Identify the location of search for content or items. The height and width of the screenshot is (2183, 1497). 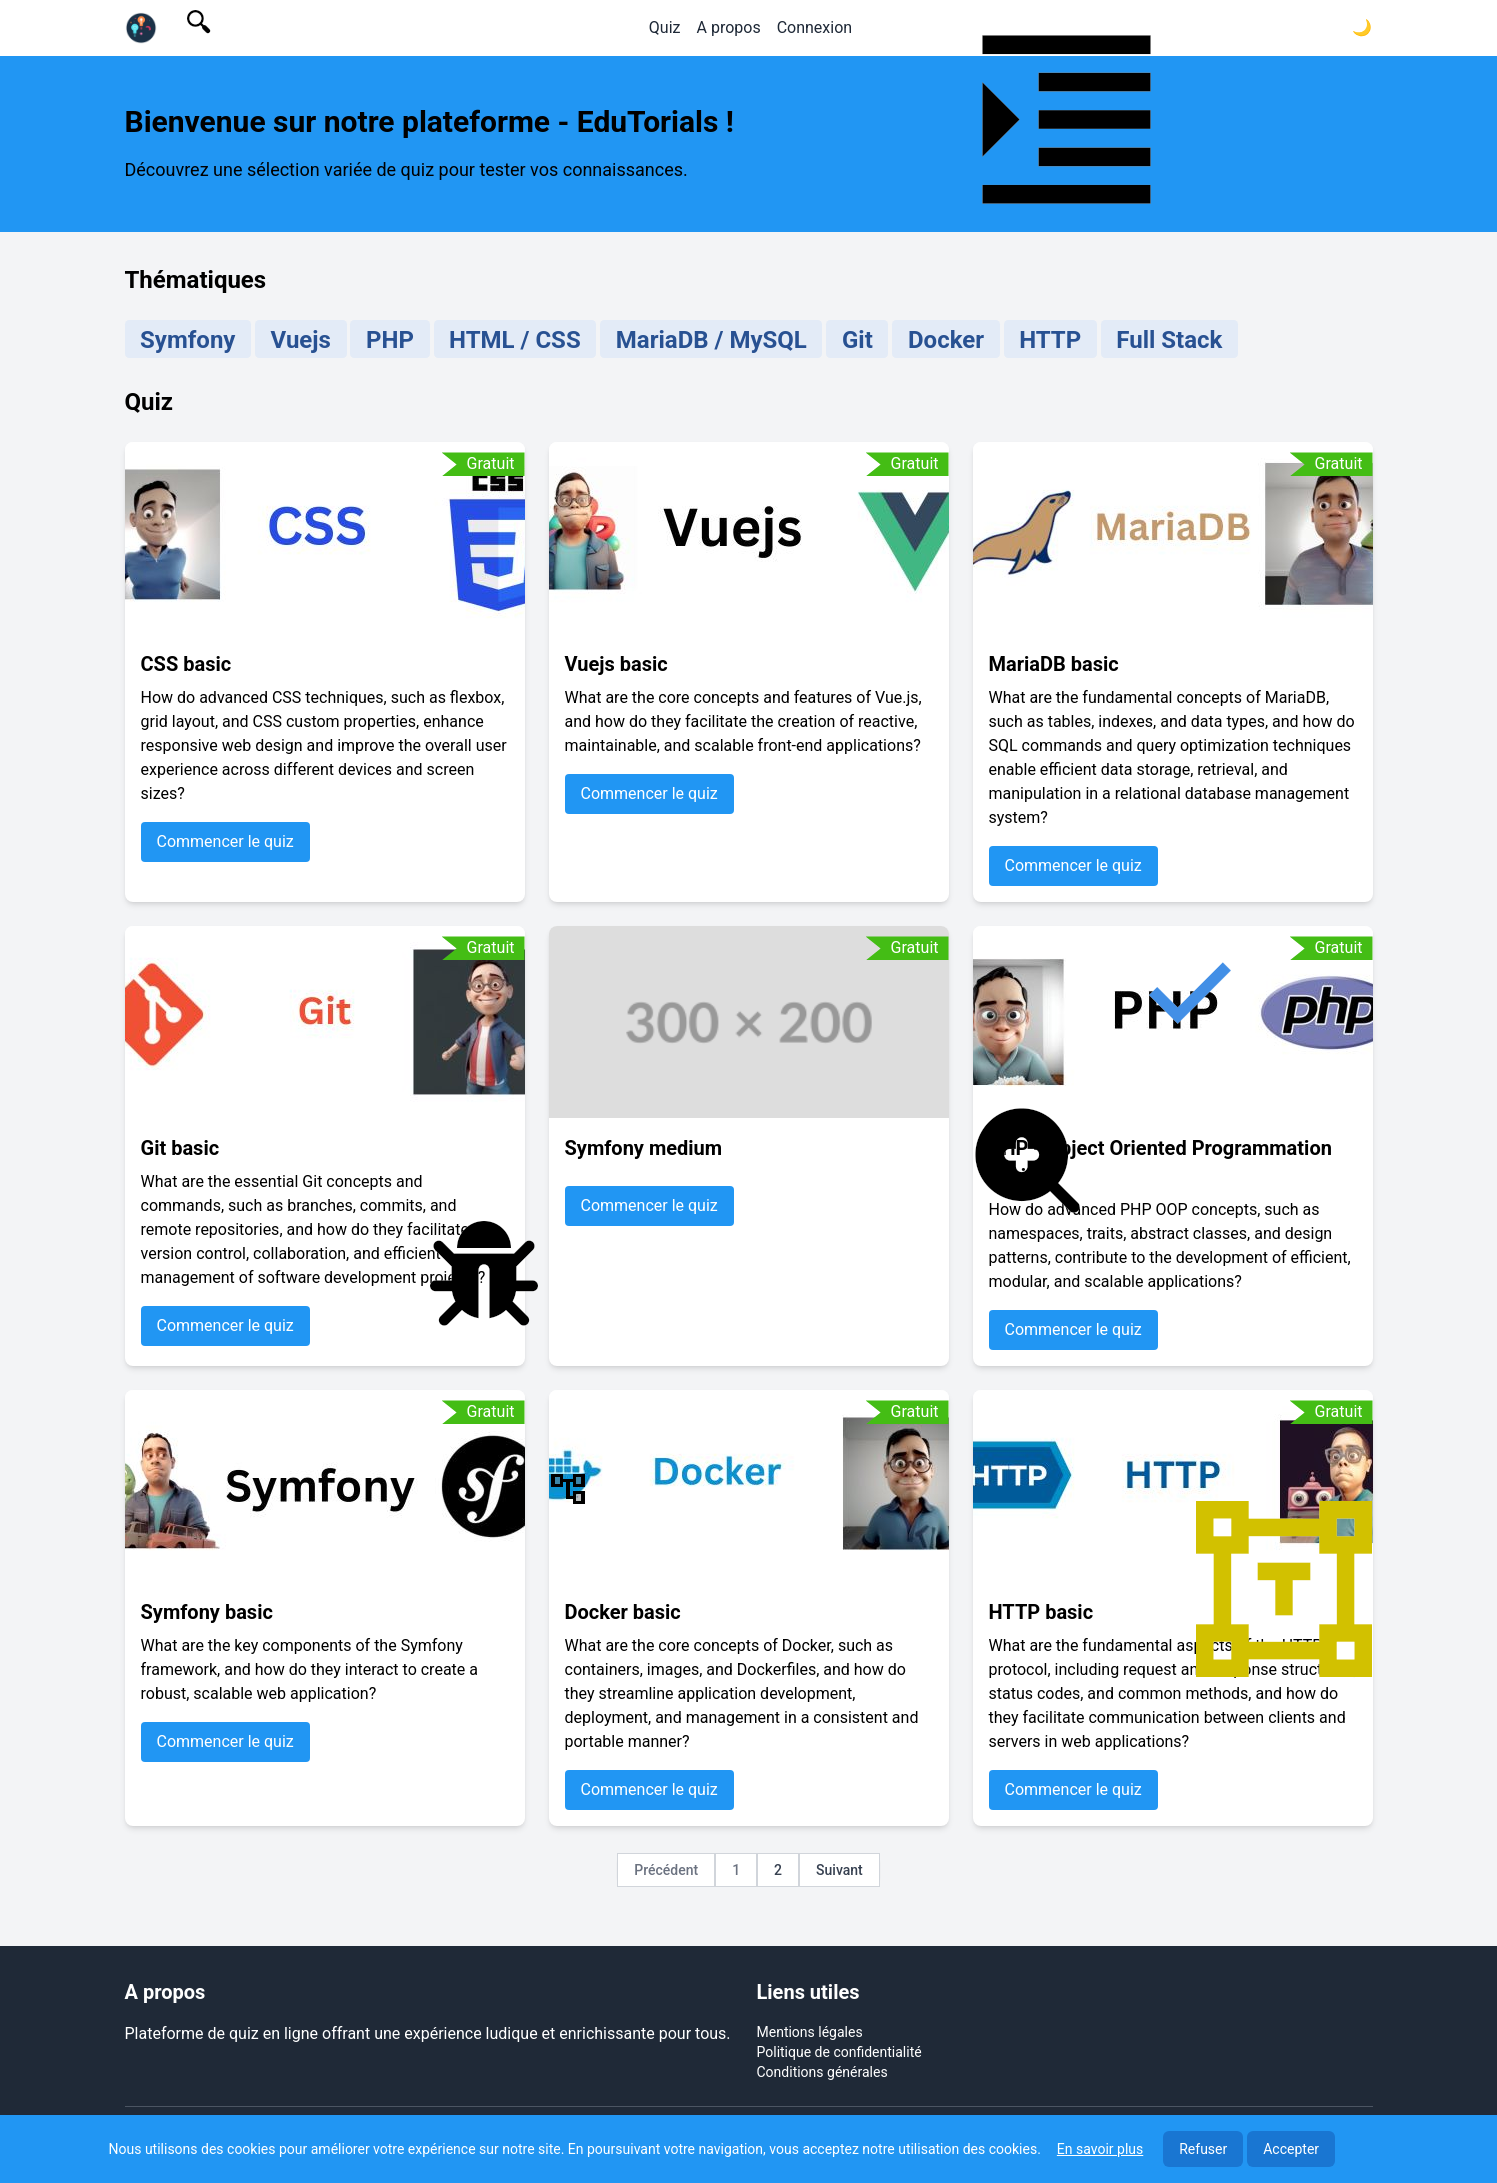
(199, 22).